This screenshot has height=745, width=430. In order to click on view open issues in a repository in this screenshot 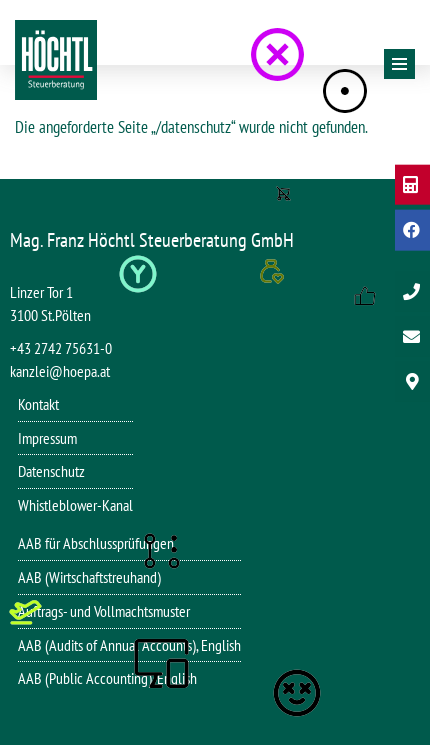, I will do `click(345, 91)`.